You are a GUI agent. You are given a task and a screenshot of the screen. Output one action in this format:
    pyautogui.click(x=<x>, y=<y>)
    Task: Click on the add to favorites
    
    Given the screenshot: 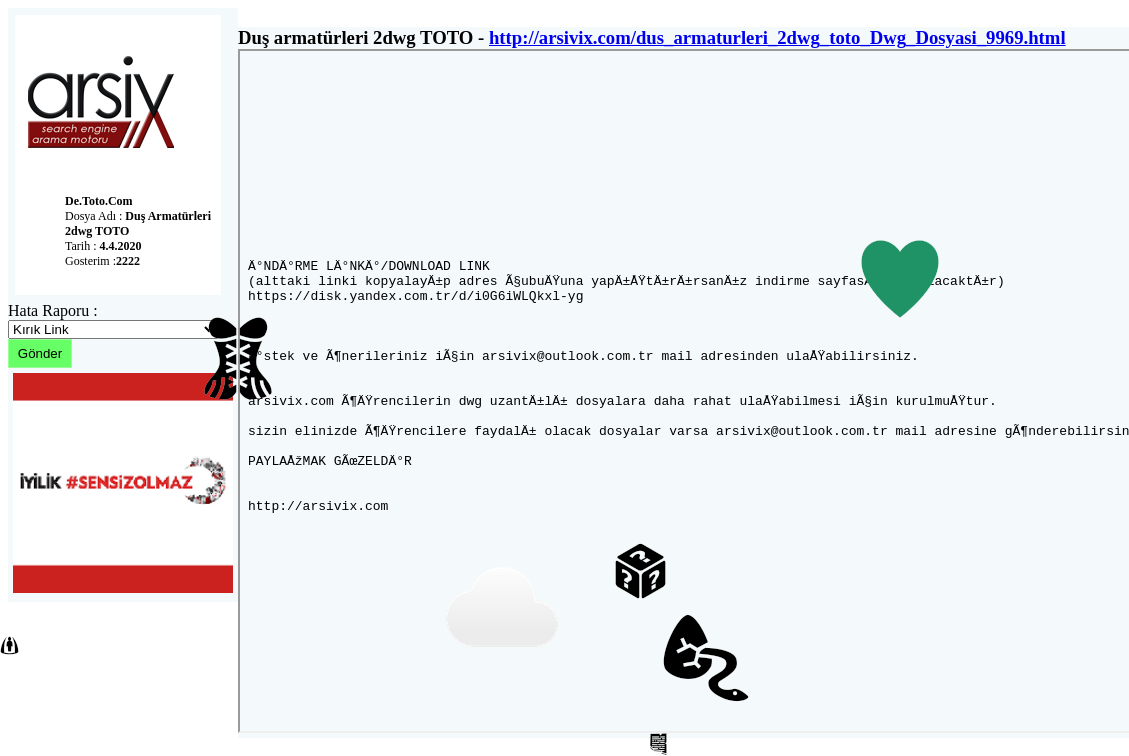 What is the action you would take?
    pyautogui.click(x=900, y=279)
    